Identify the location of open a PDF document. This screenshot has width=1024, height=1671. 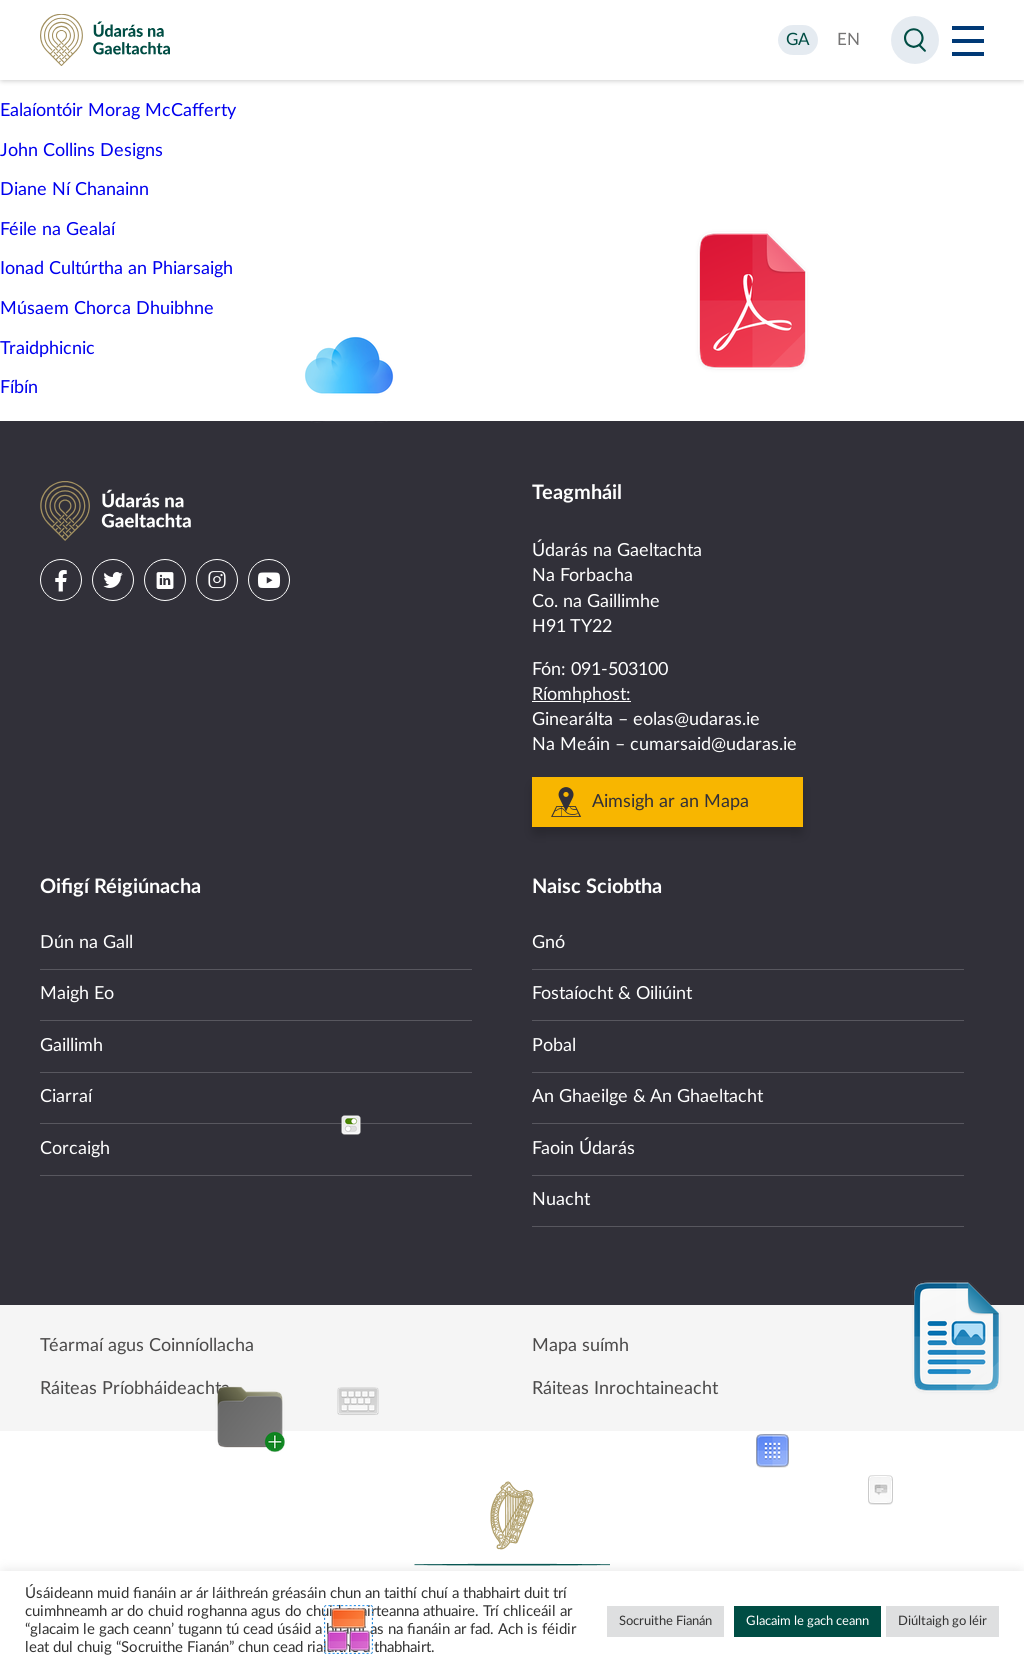
(752, 300).